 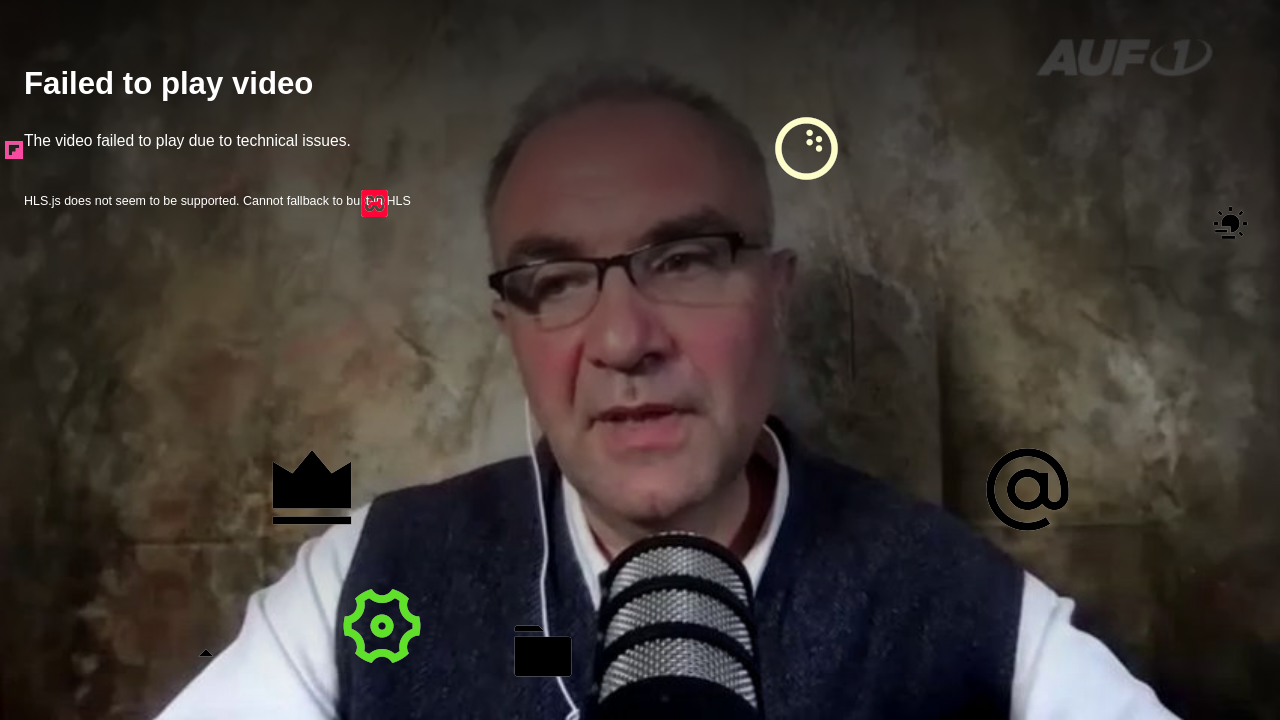 I want to click on access bowling game or sports app, so click(x=806, y=148).